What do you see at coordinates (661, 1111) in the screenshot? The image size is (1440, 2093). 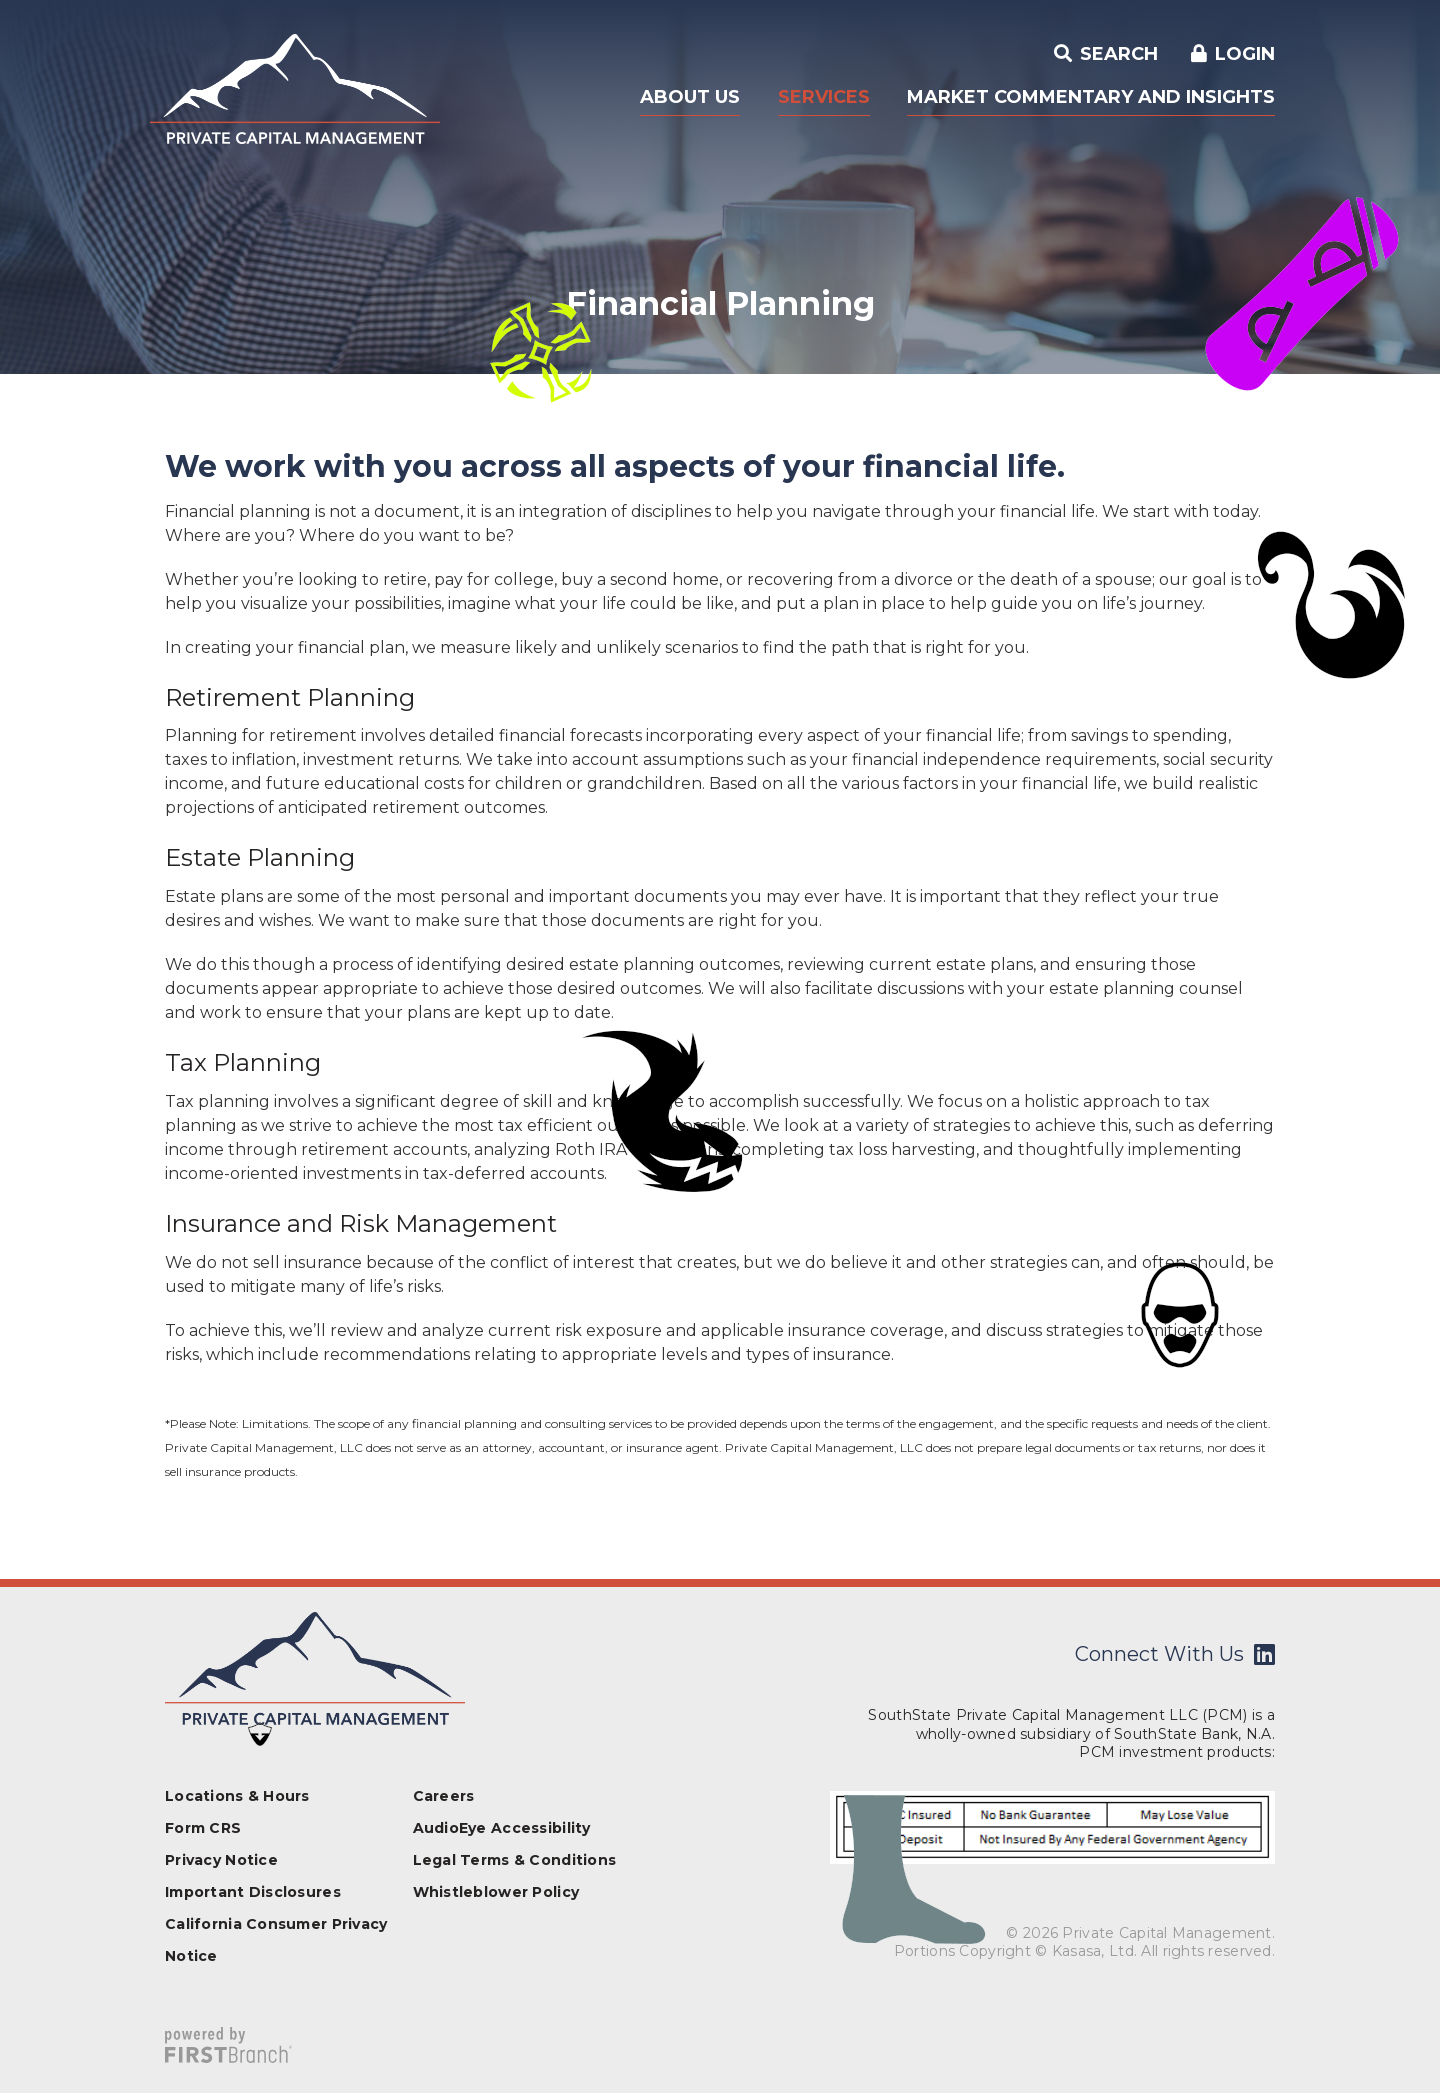 I see `friendly fire or team damage indicator` at bounding box center [661, 1111].